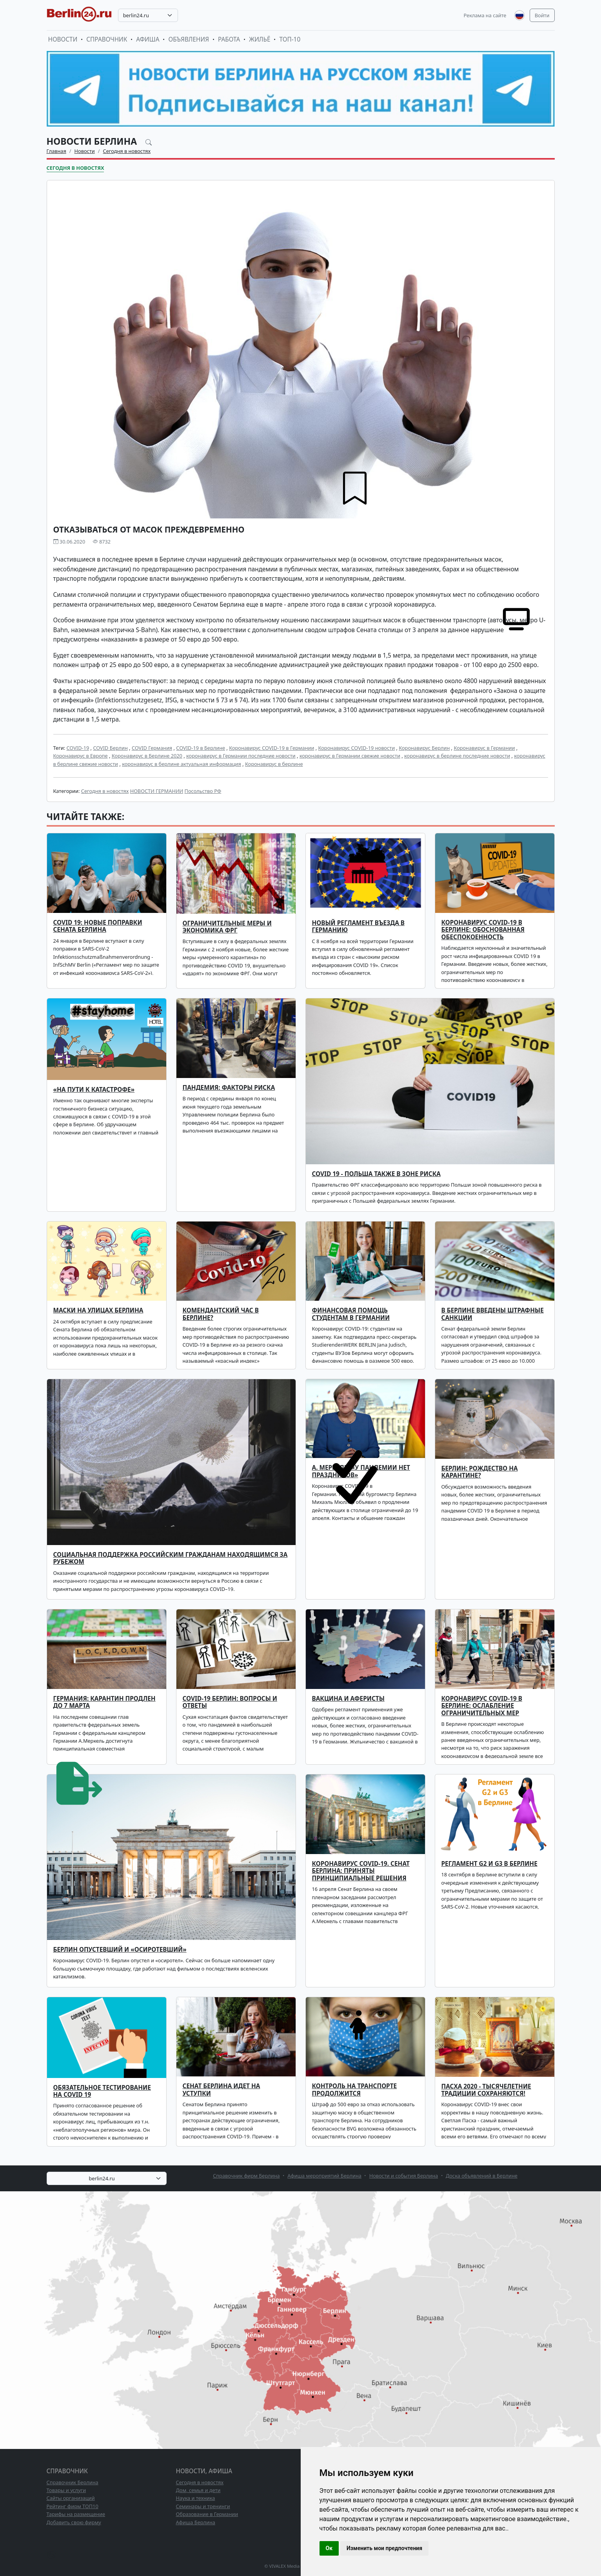 This screenshot has height=2576, width=601. Describe the element at coordinates (355, 487) in the screenshot. I see `save item to bookmarks` at that location.